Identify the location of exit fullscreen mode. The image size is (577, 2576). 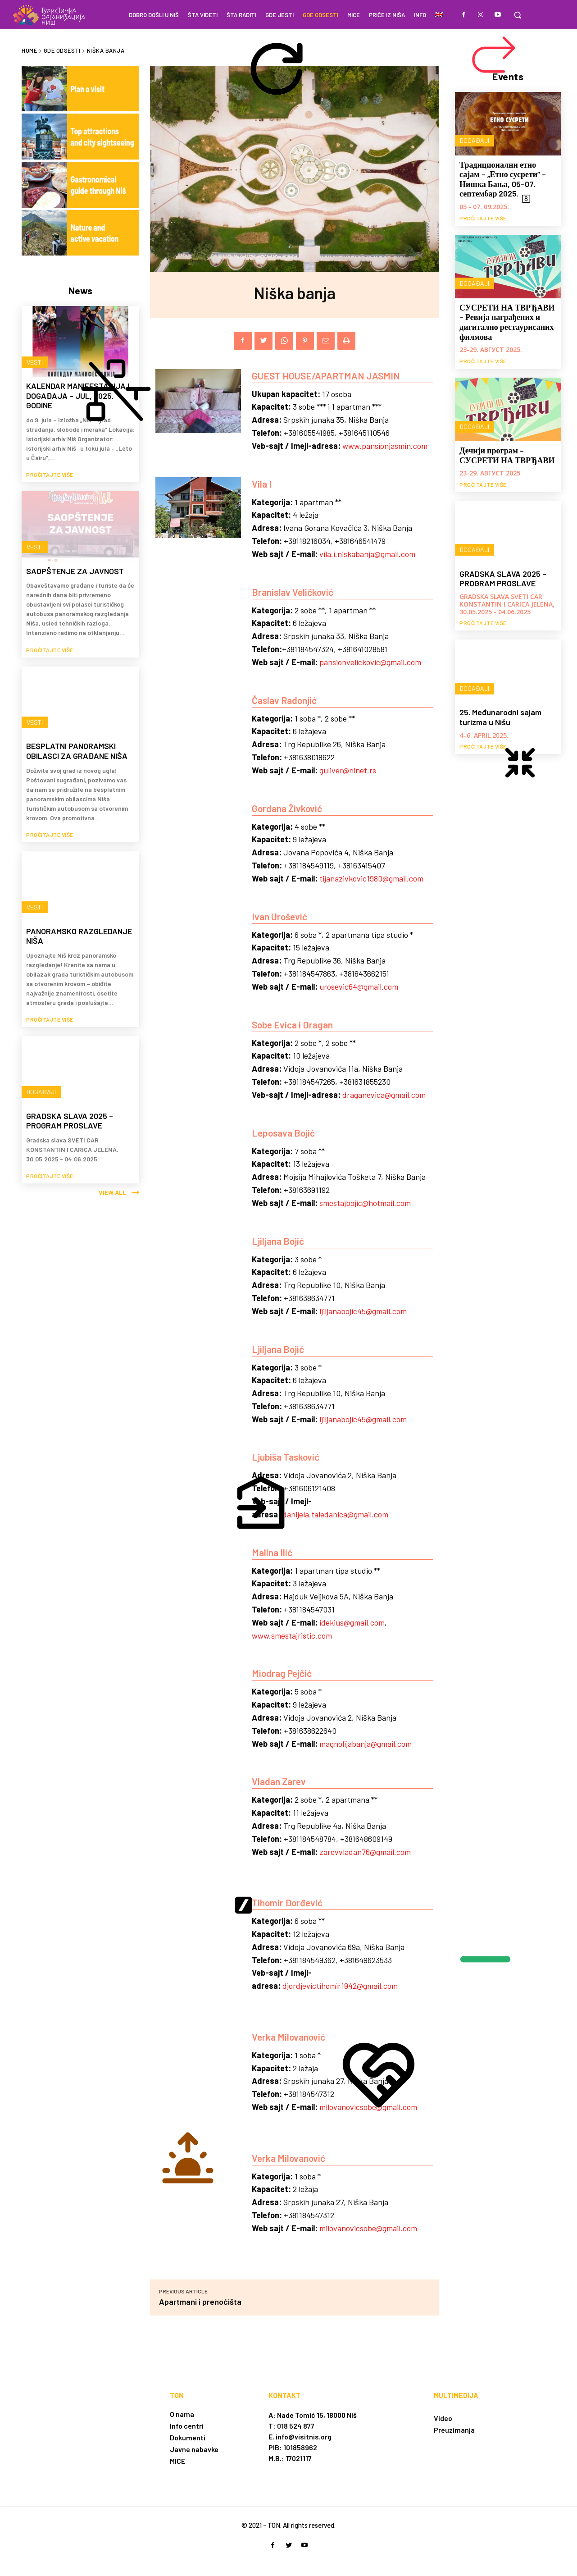
(520, 763).